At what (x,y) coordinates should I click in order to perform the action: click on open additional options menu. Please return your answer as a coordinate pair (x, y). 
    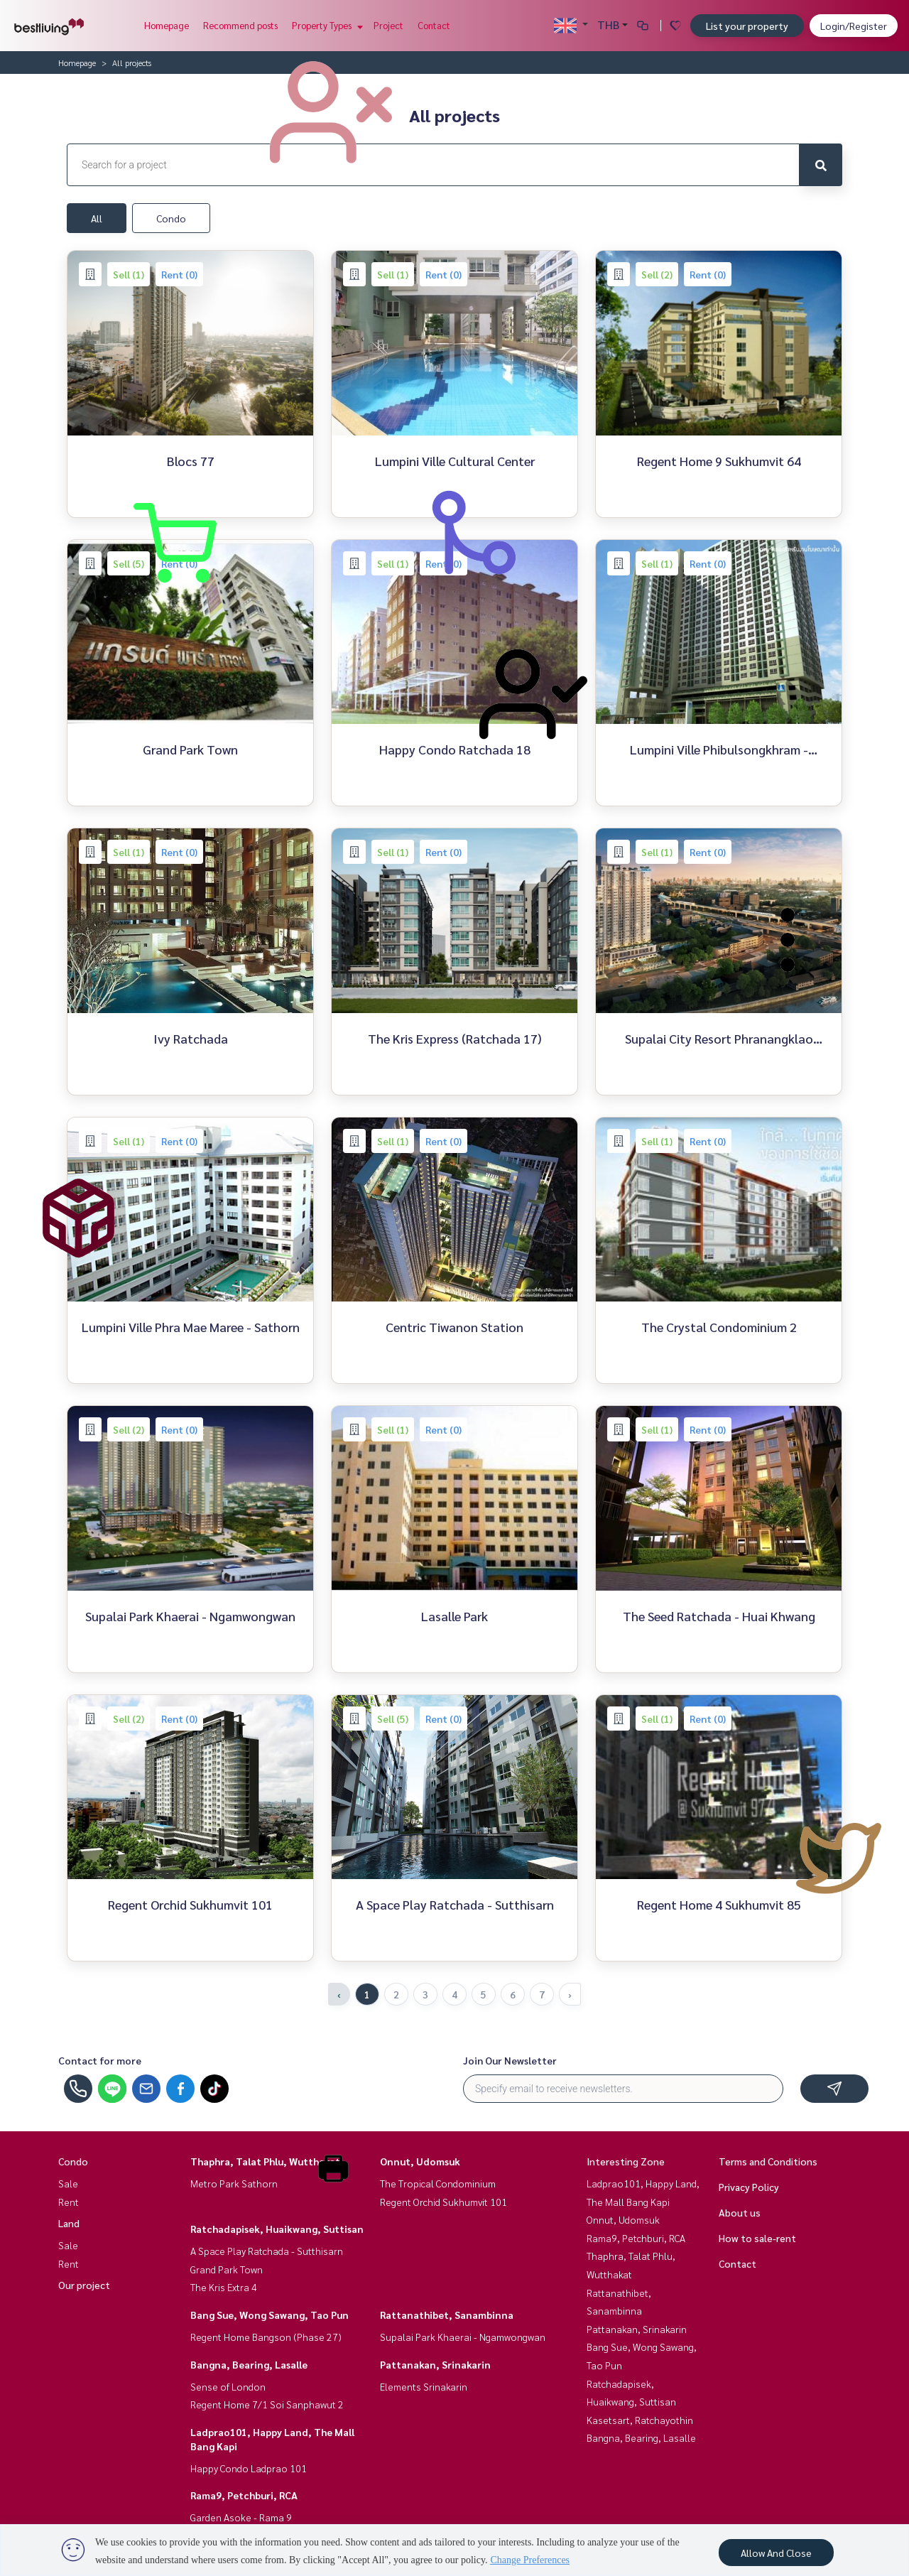
    Looking at the image, I should click on (788, 940).